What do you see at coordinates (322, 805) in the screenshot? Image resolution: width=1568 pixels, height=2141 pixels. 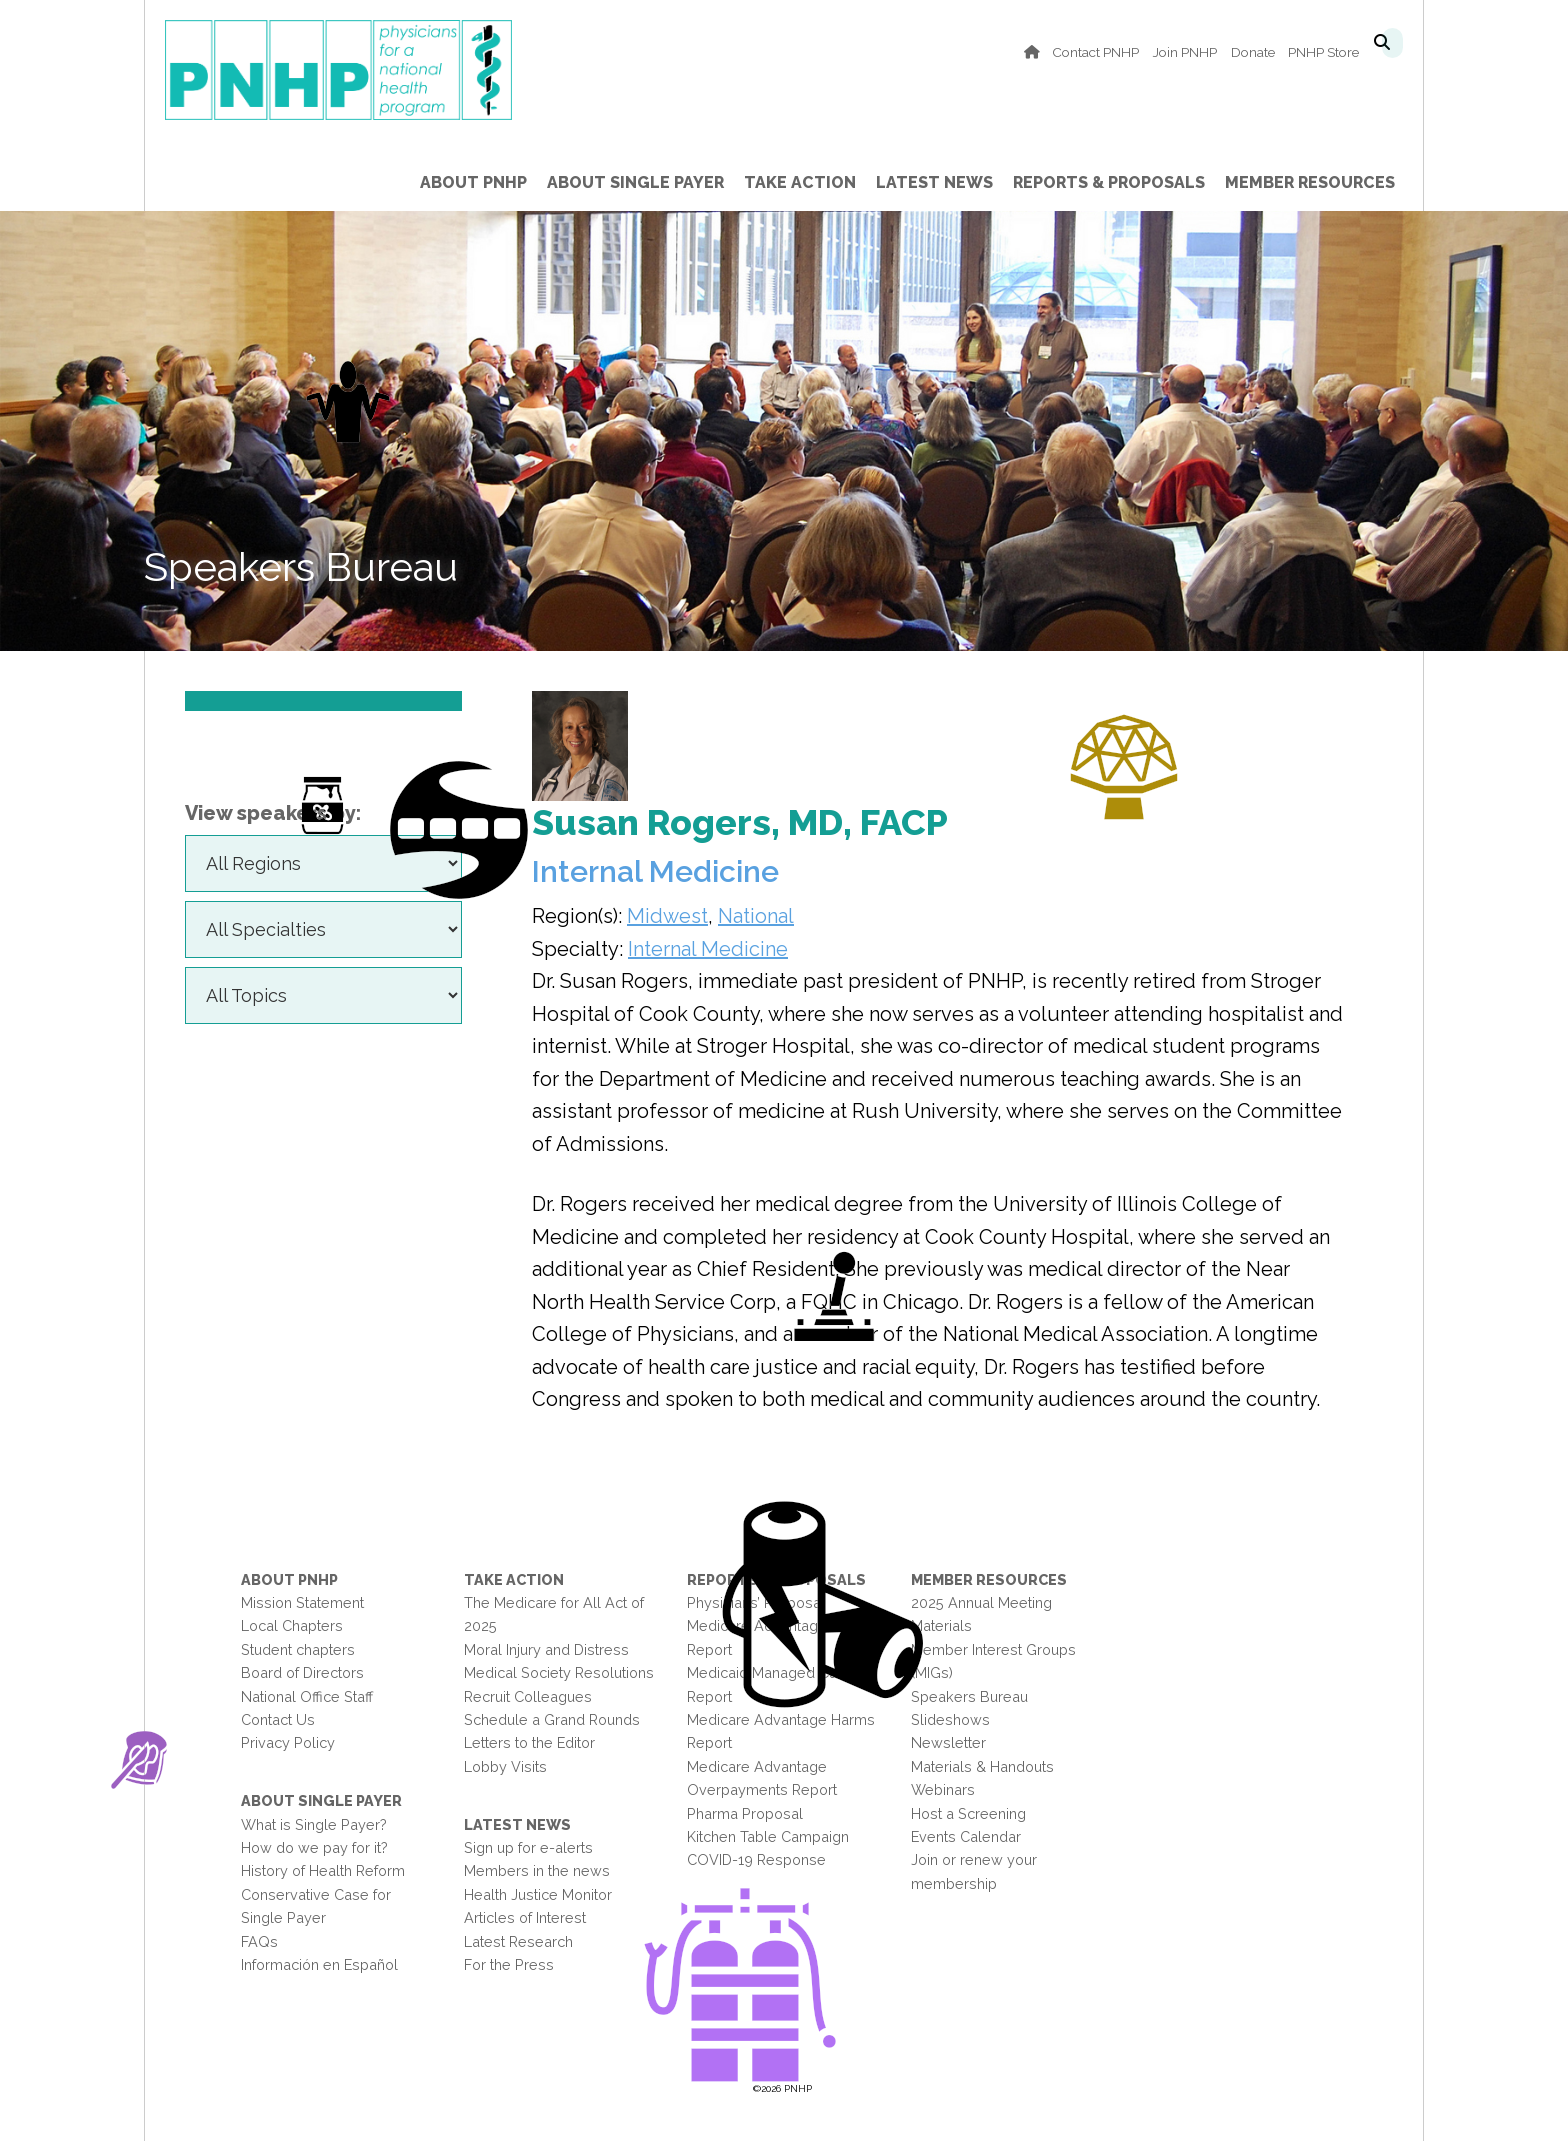 I see `honey or jam item in a game inventory` at bounding box center [322, 805].